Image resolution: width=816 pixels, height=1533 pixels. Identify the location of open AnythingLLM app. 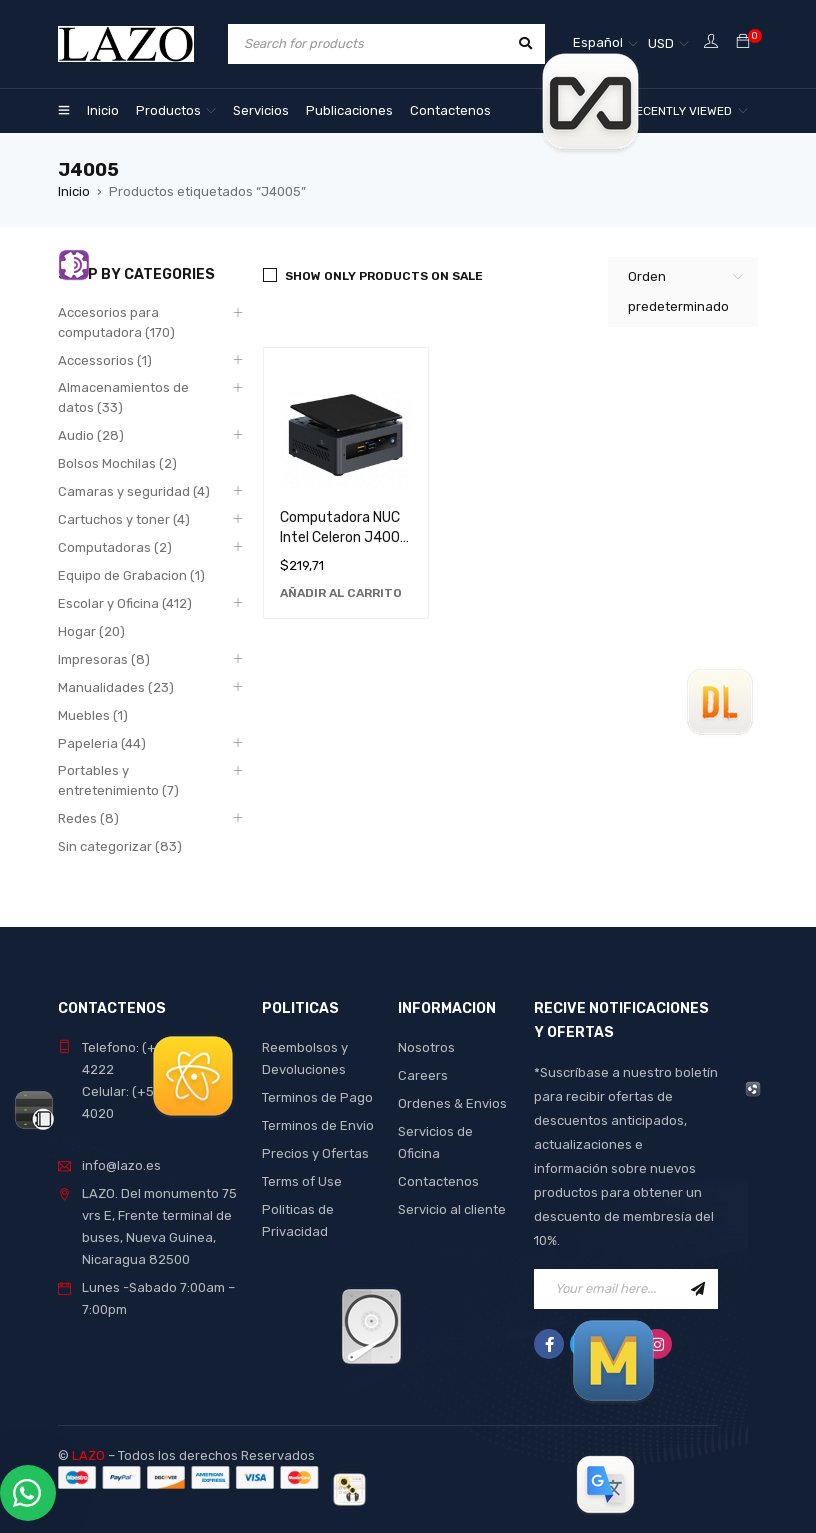
(590, 101).